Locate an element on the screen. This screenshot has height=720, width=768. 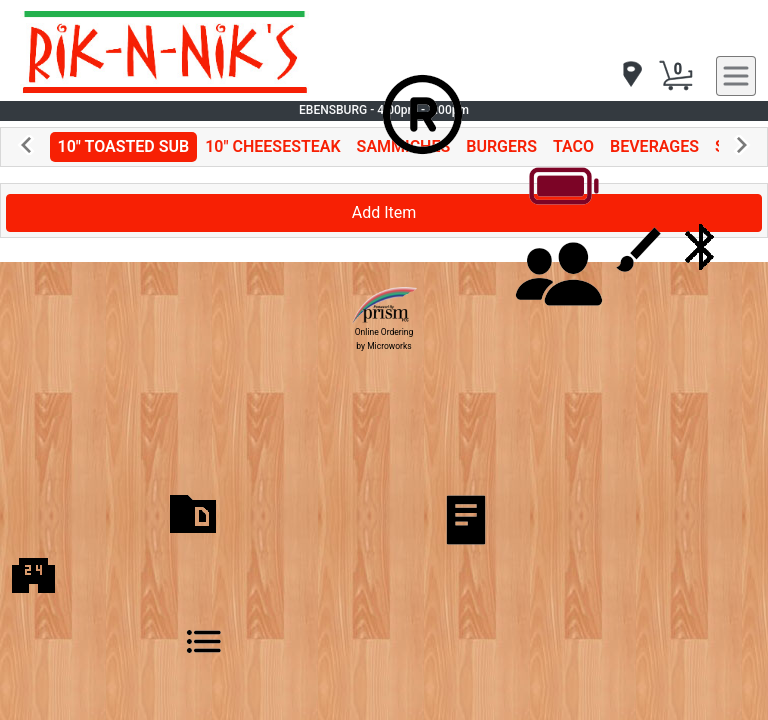
indicates a registered trademark symbol is located at coordinates (422, 114).